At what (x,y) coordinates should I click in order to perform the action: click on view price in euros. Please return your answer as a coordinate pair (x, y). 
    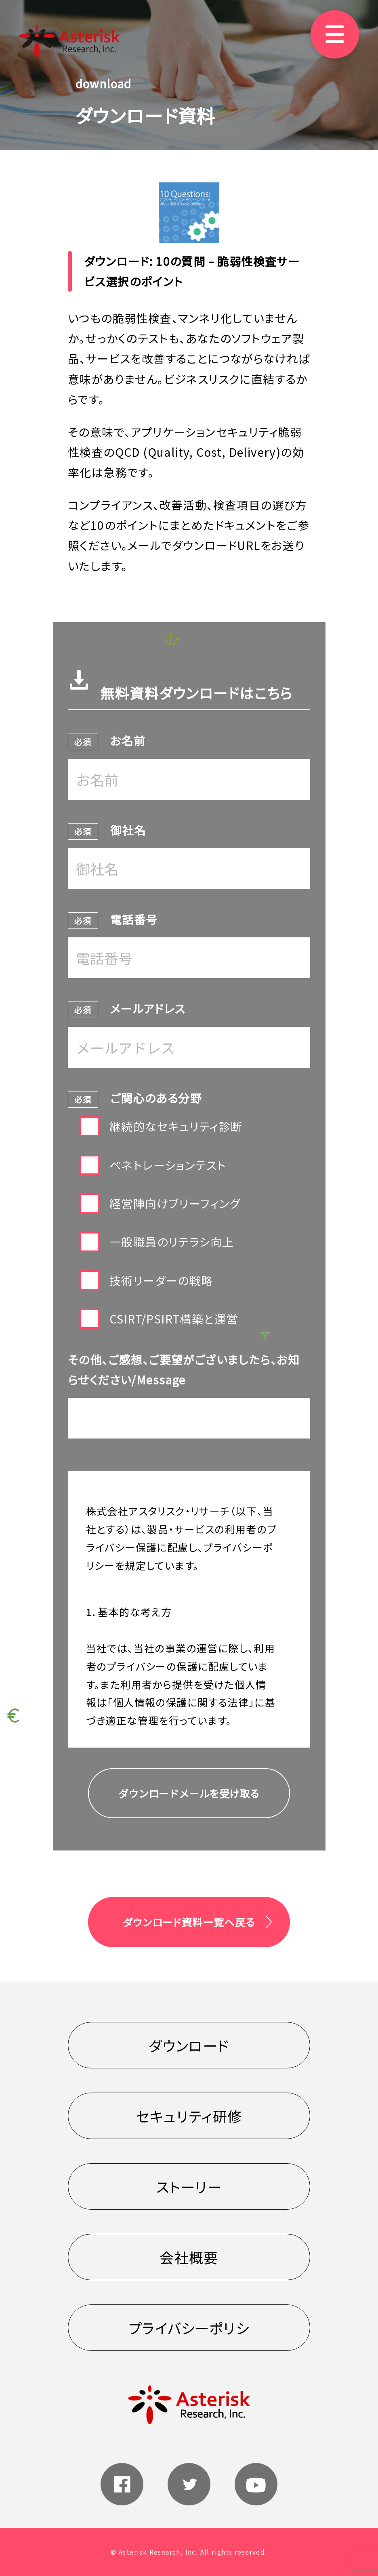
    Looking at the image, I should click on (14, 1715).